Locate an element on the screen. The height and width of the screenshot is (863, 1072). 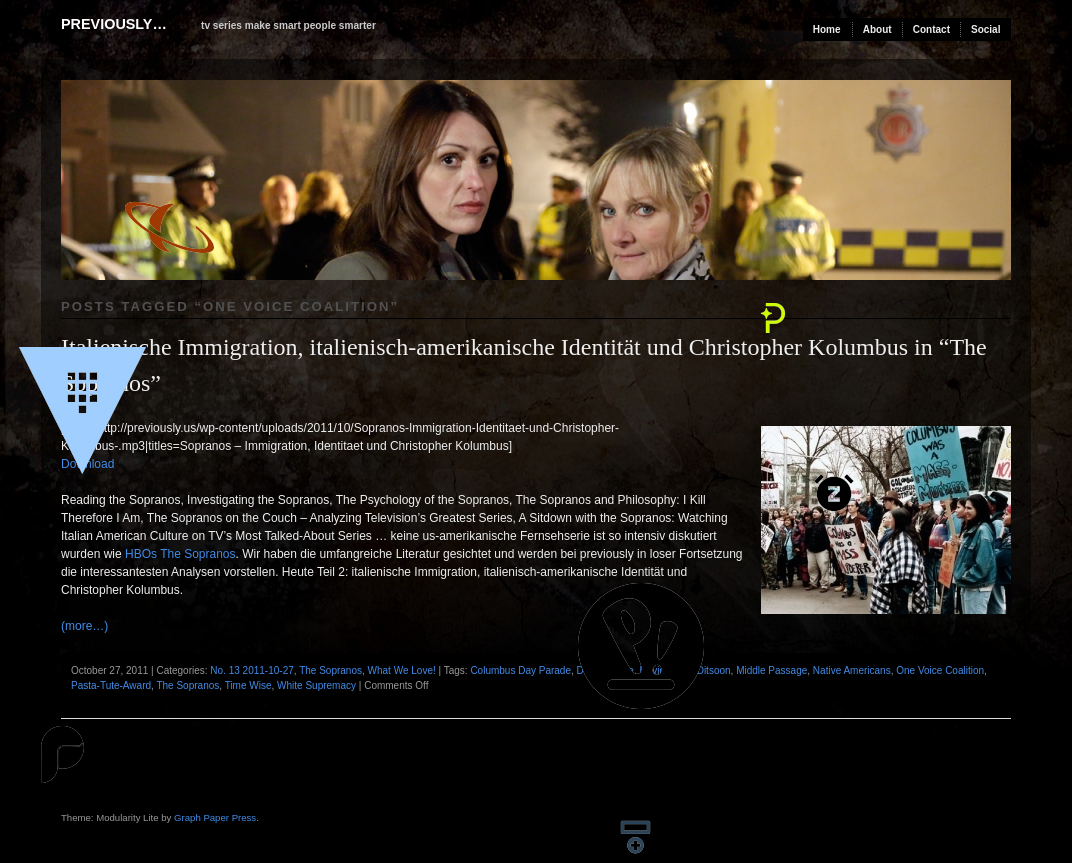
saturn brand logo is located at coordinates (169, 227).